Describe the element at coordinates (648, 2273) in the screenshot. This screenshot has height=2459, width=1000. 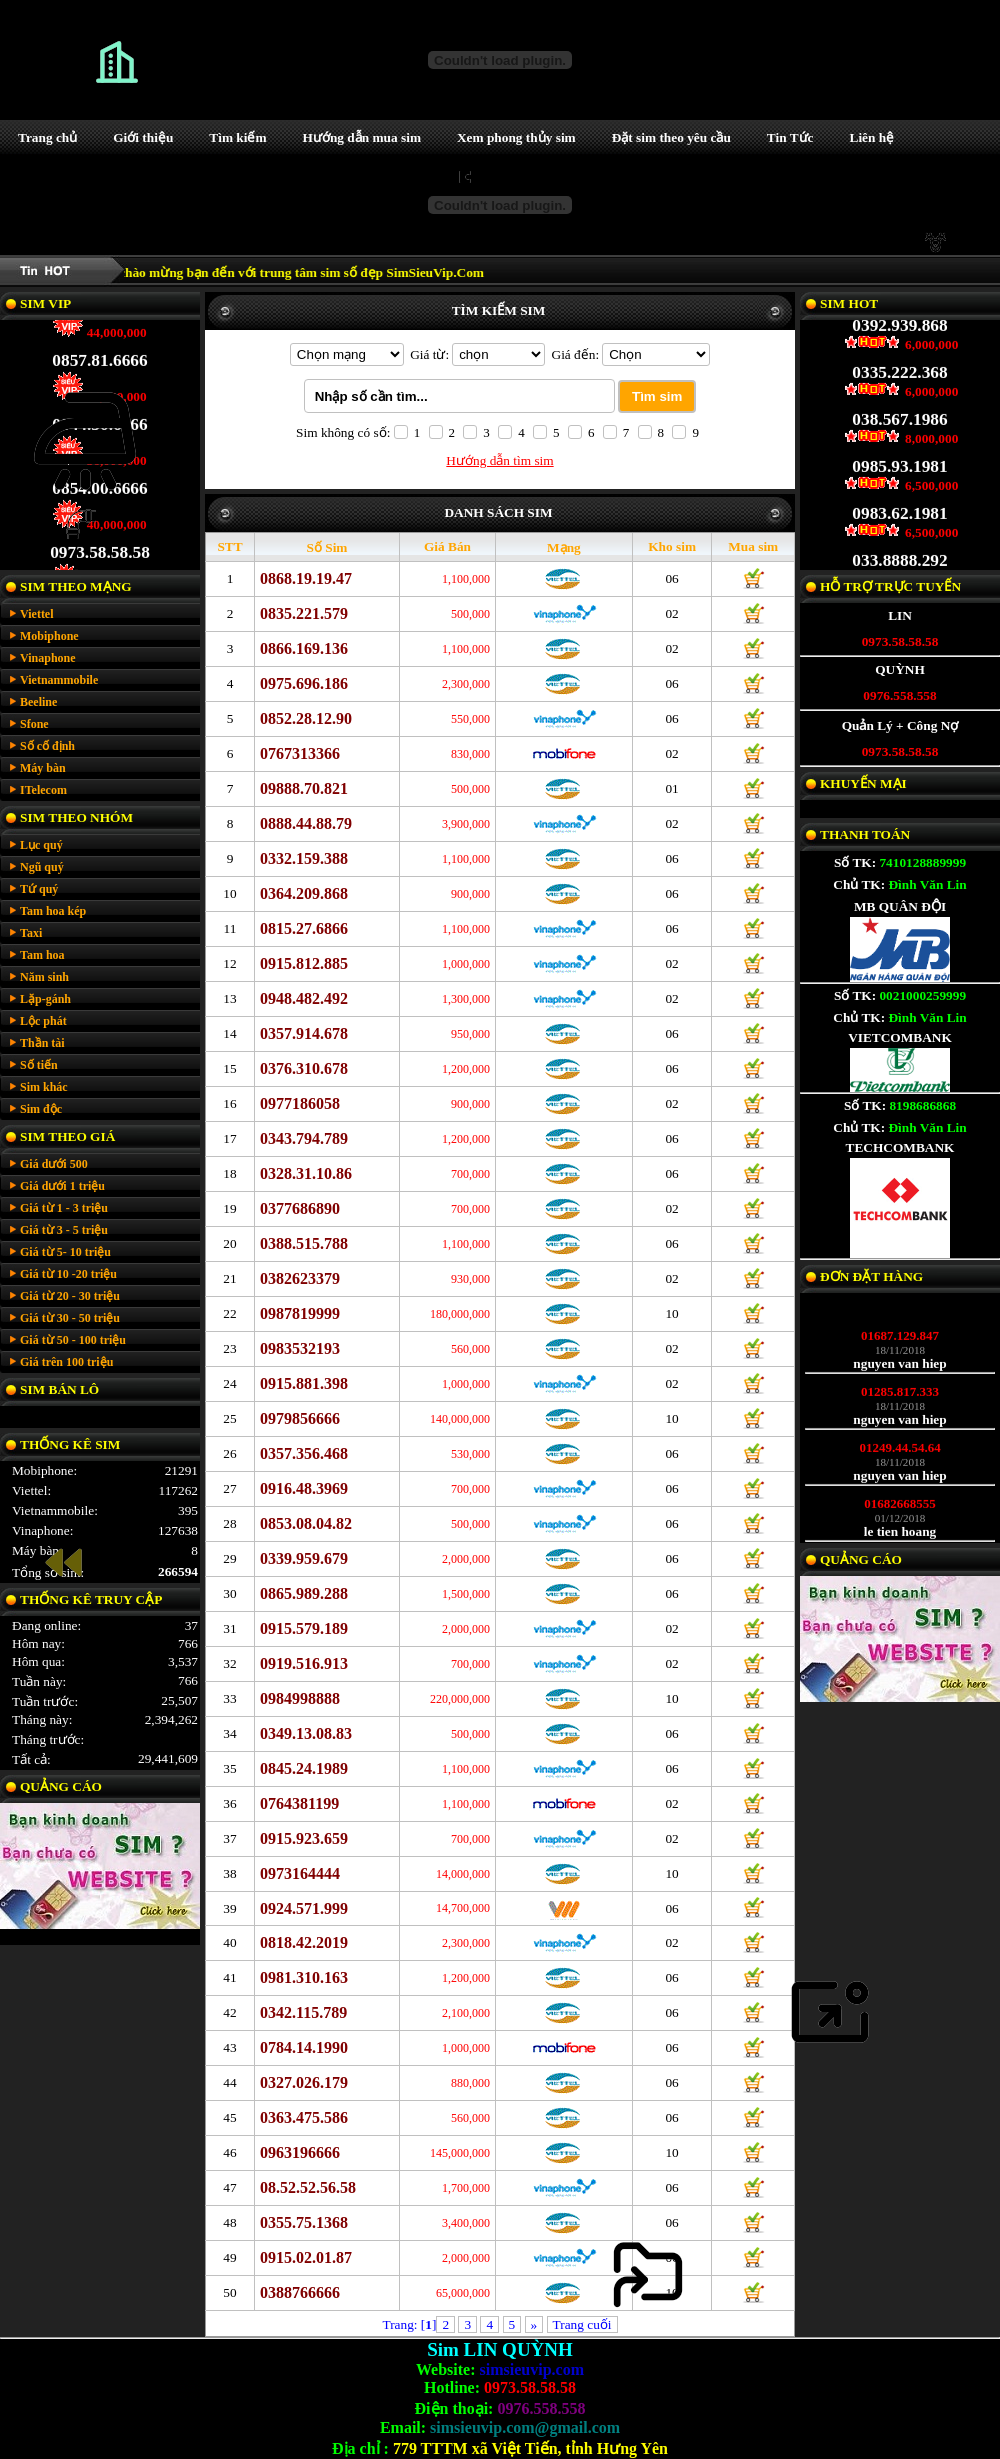
I see `create a symbolic link to this folder` at that location.